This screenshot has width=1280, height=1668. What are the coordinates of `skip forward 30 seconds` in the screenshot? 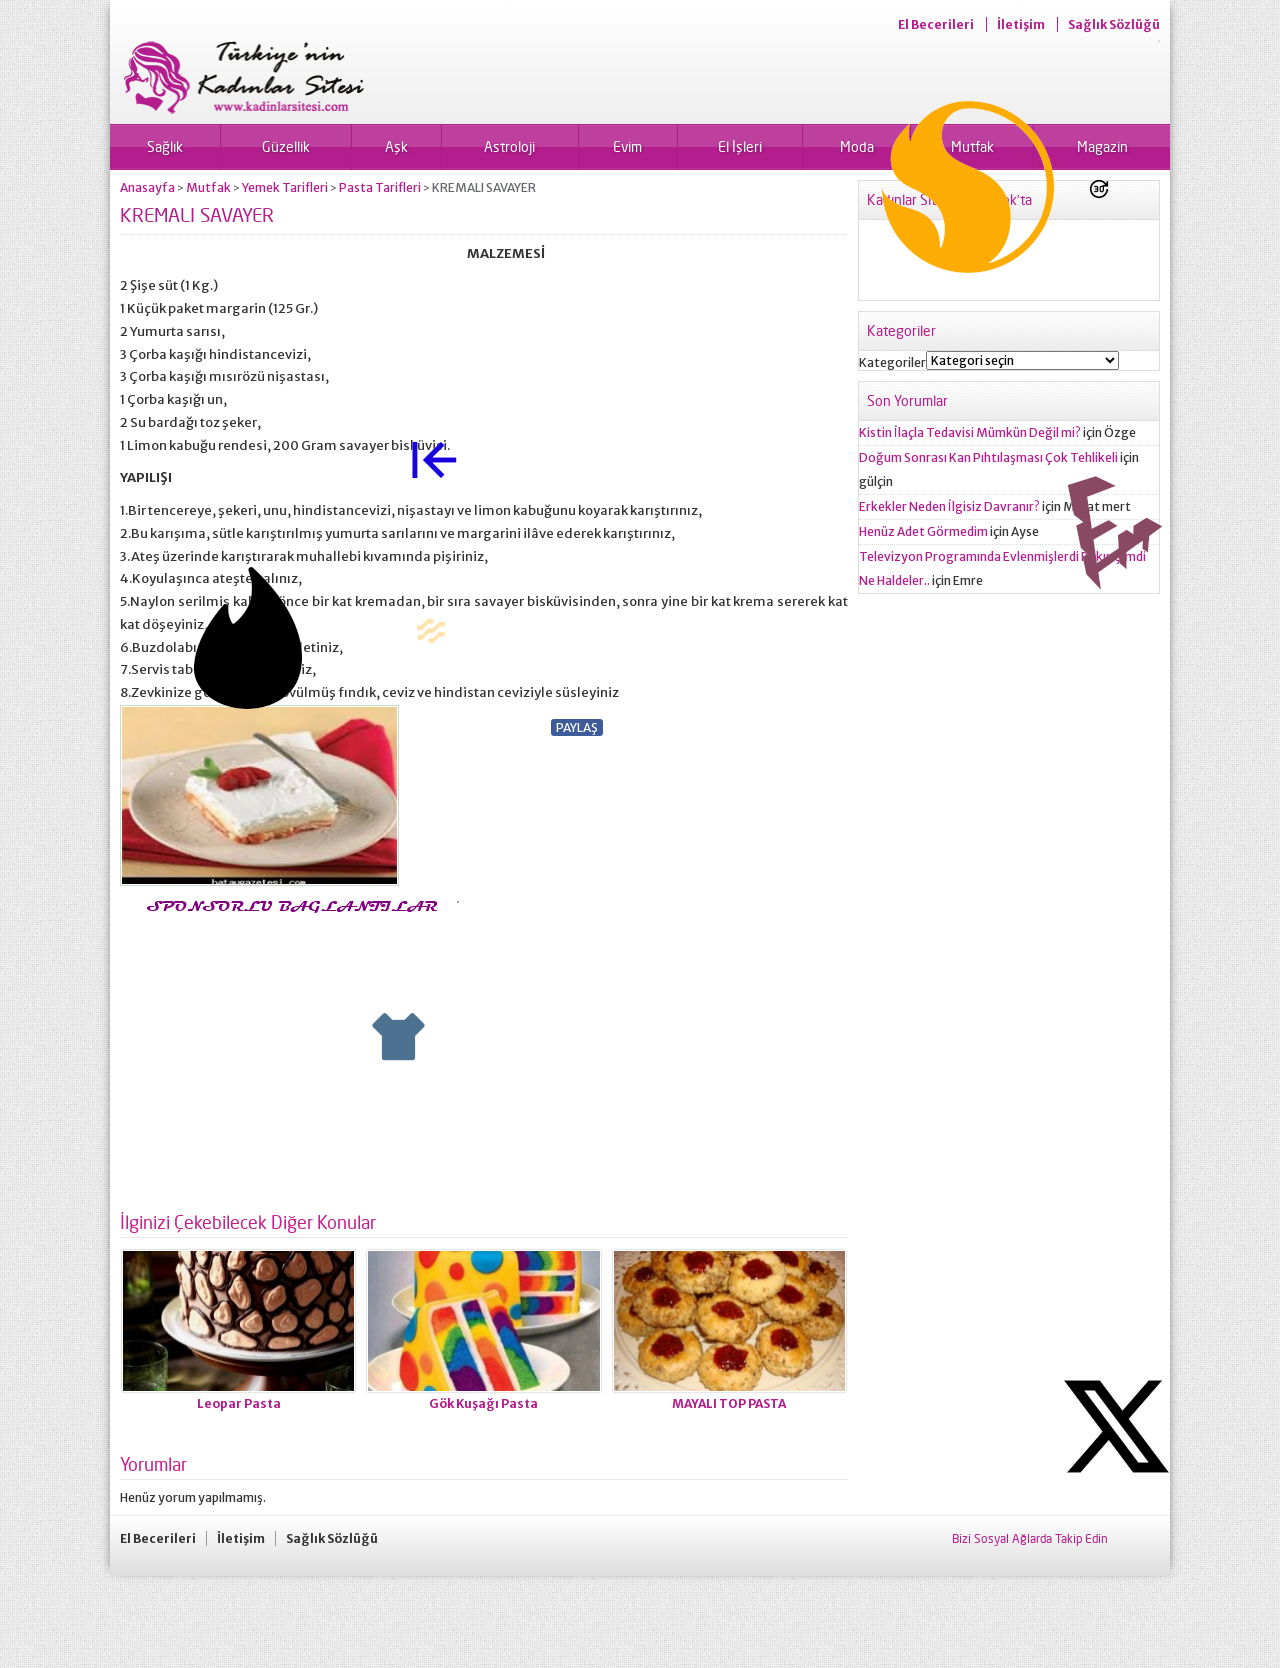 It's located at (1099, 189).